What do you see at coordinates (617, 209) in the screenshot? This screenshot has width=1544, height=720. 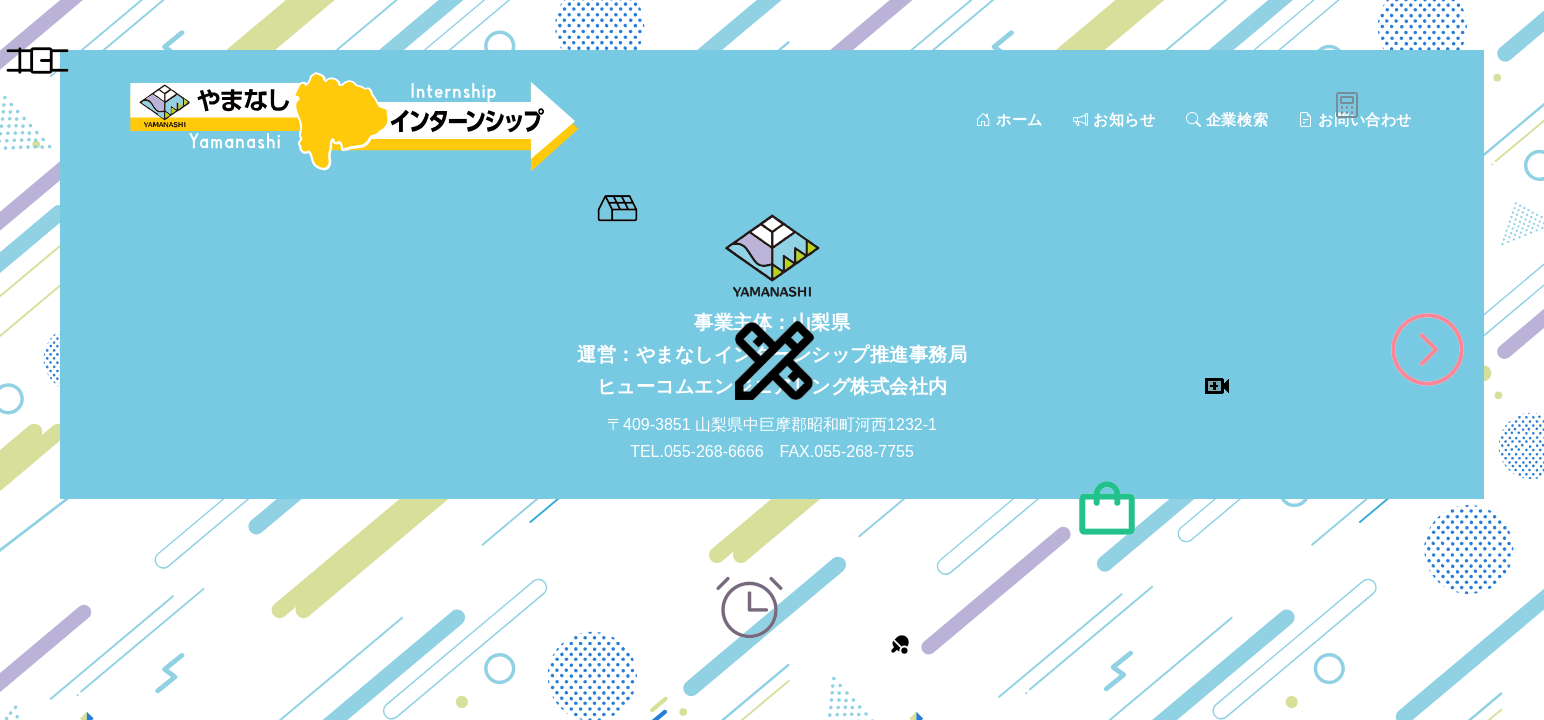 I see `view solar panel or renewable energy settings` at bounding box center [617, 209].